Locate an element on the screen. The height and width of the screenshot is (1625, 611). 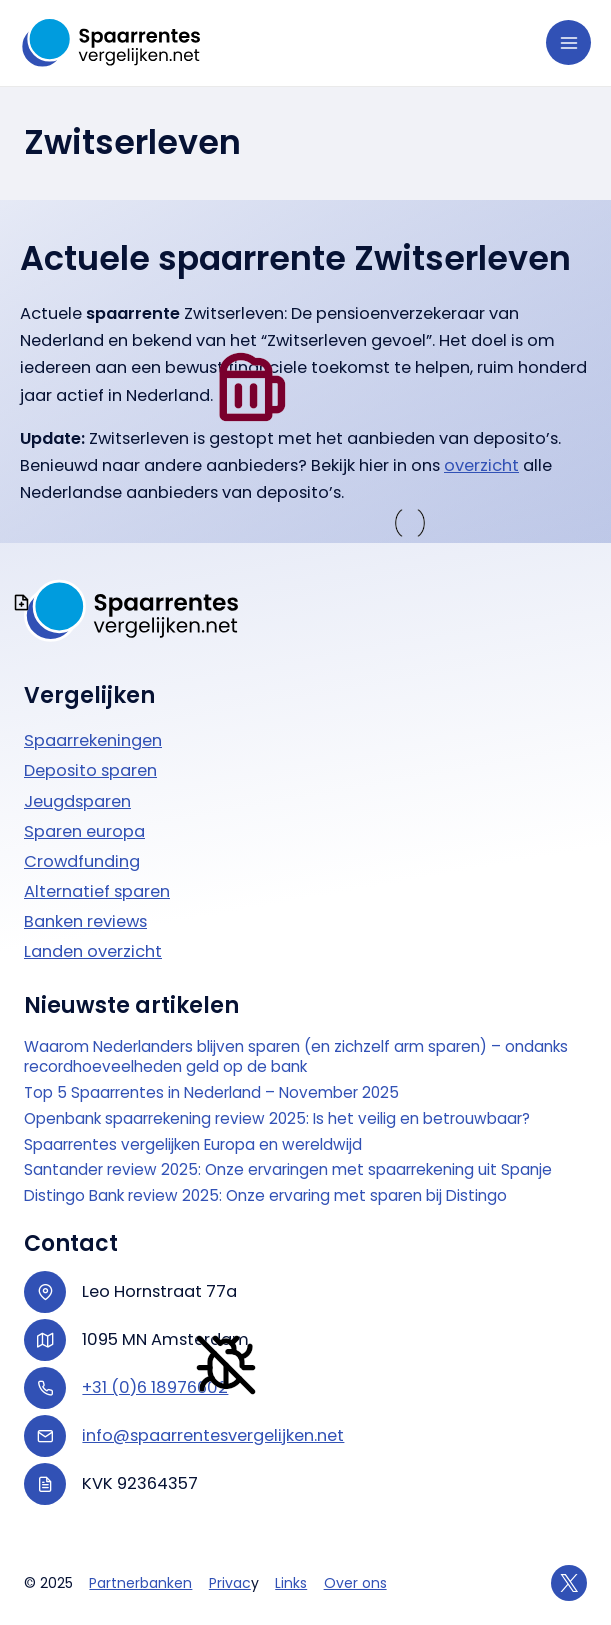
disable bug tracking or error reporting is located at coordinates (226, 1365).